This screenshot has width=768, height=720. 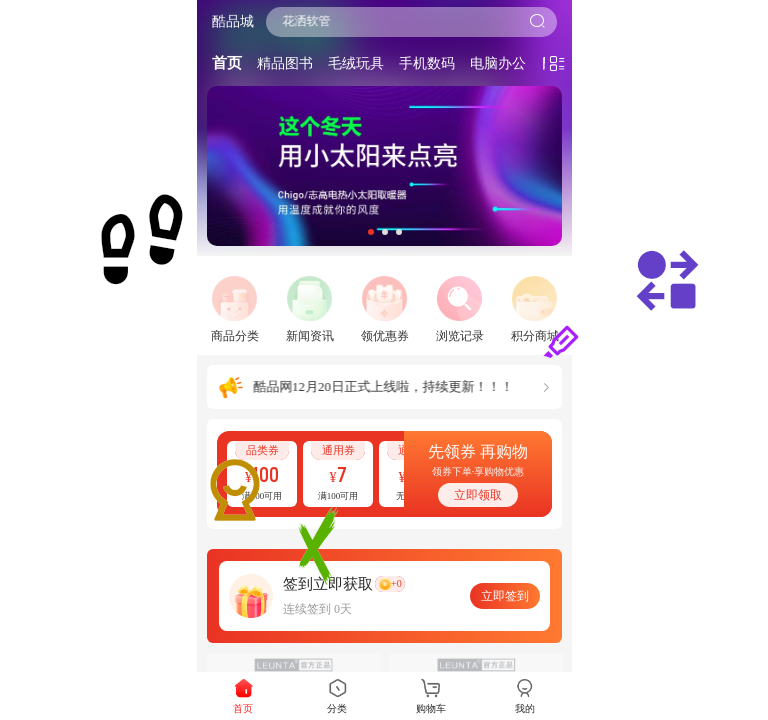 I want to click on view walking directions or pedestrian route, so click(x=139, y=240).